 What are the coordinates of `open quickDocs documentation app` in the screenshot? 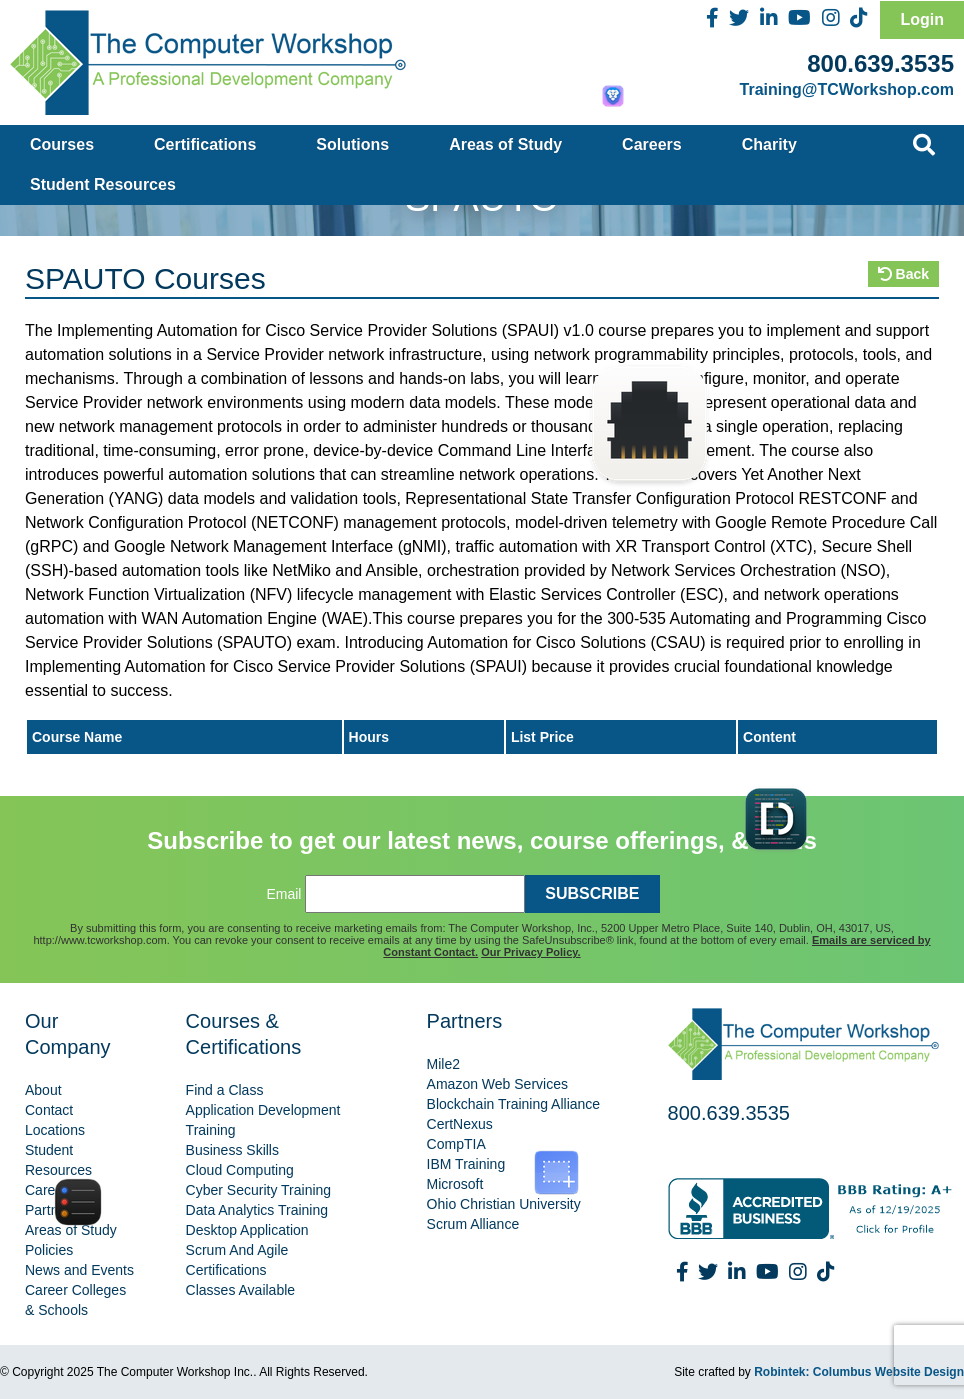 It's located at (776, 819).